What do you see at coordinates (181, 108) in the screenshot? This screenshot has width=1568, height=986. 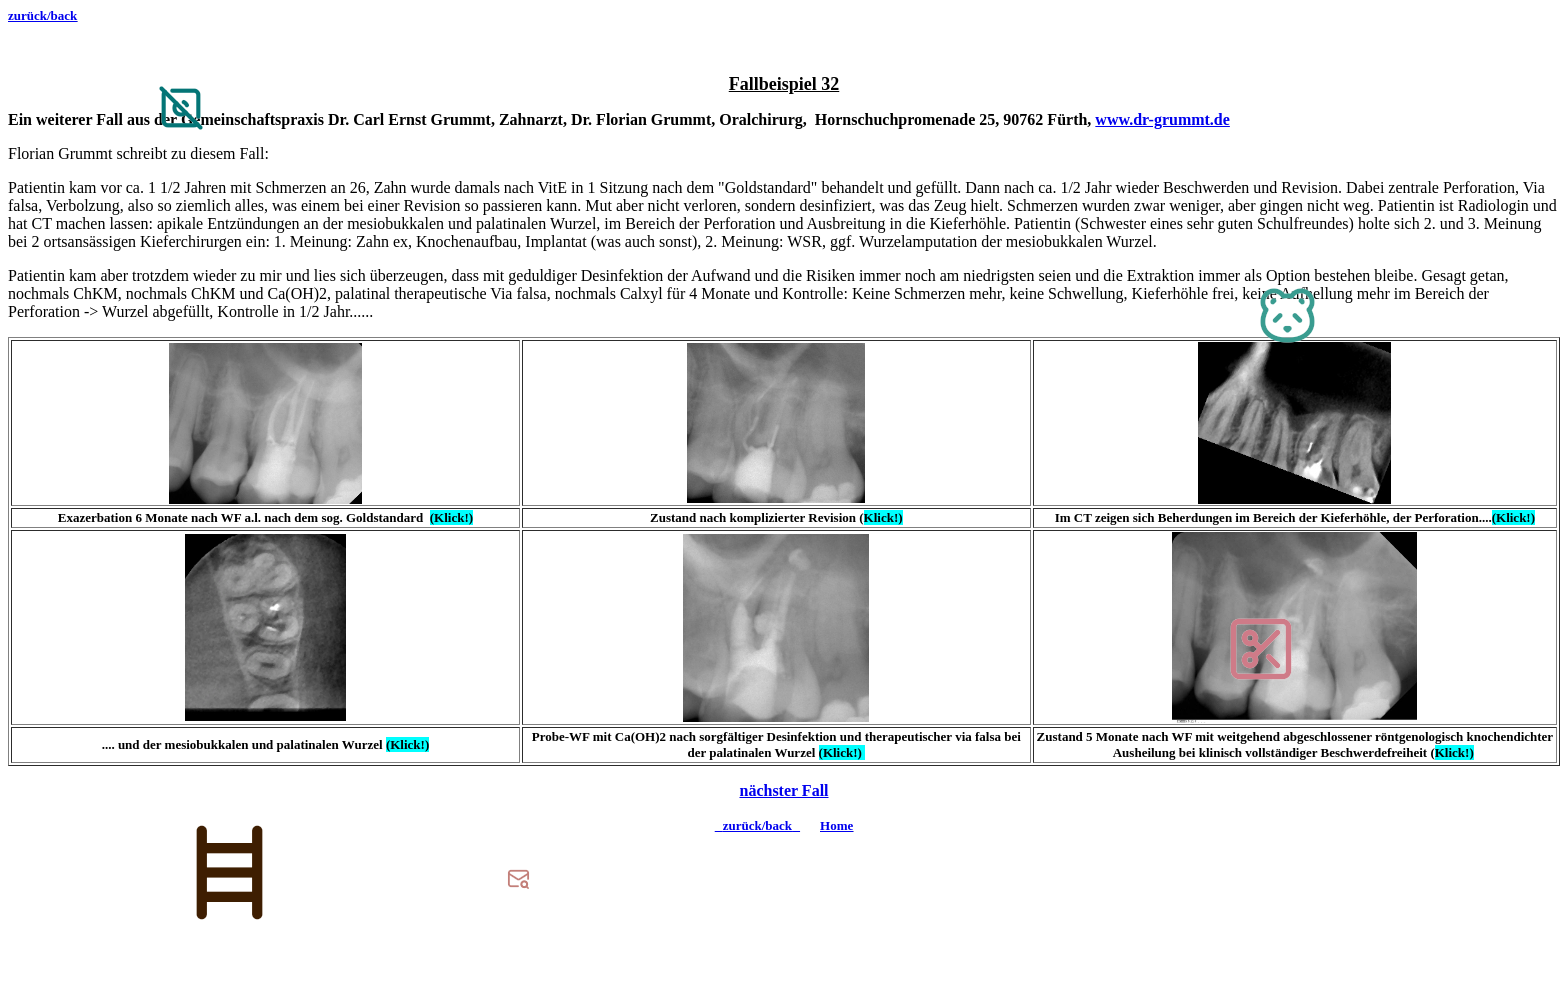 I see `disable mask or overlay effect` at bounding box center [181, 108].